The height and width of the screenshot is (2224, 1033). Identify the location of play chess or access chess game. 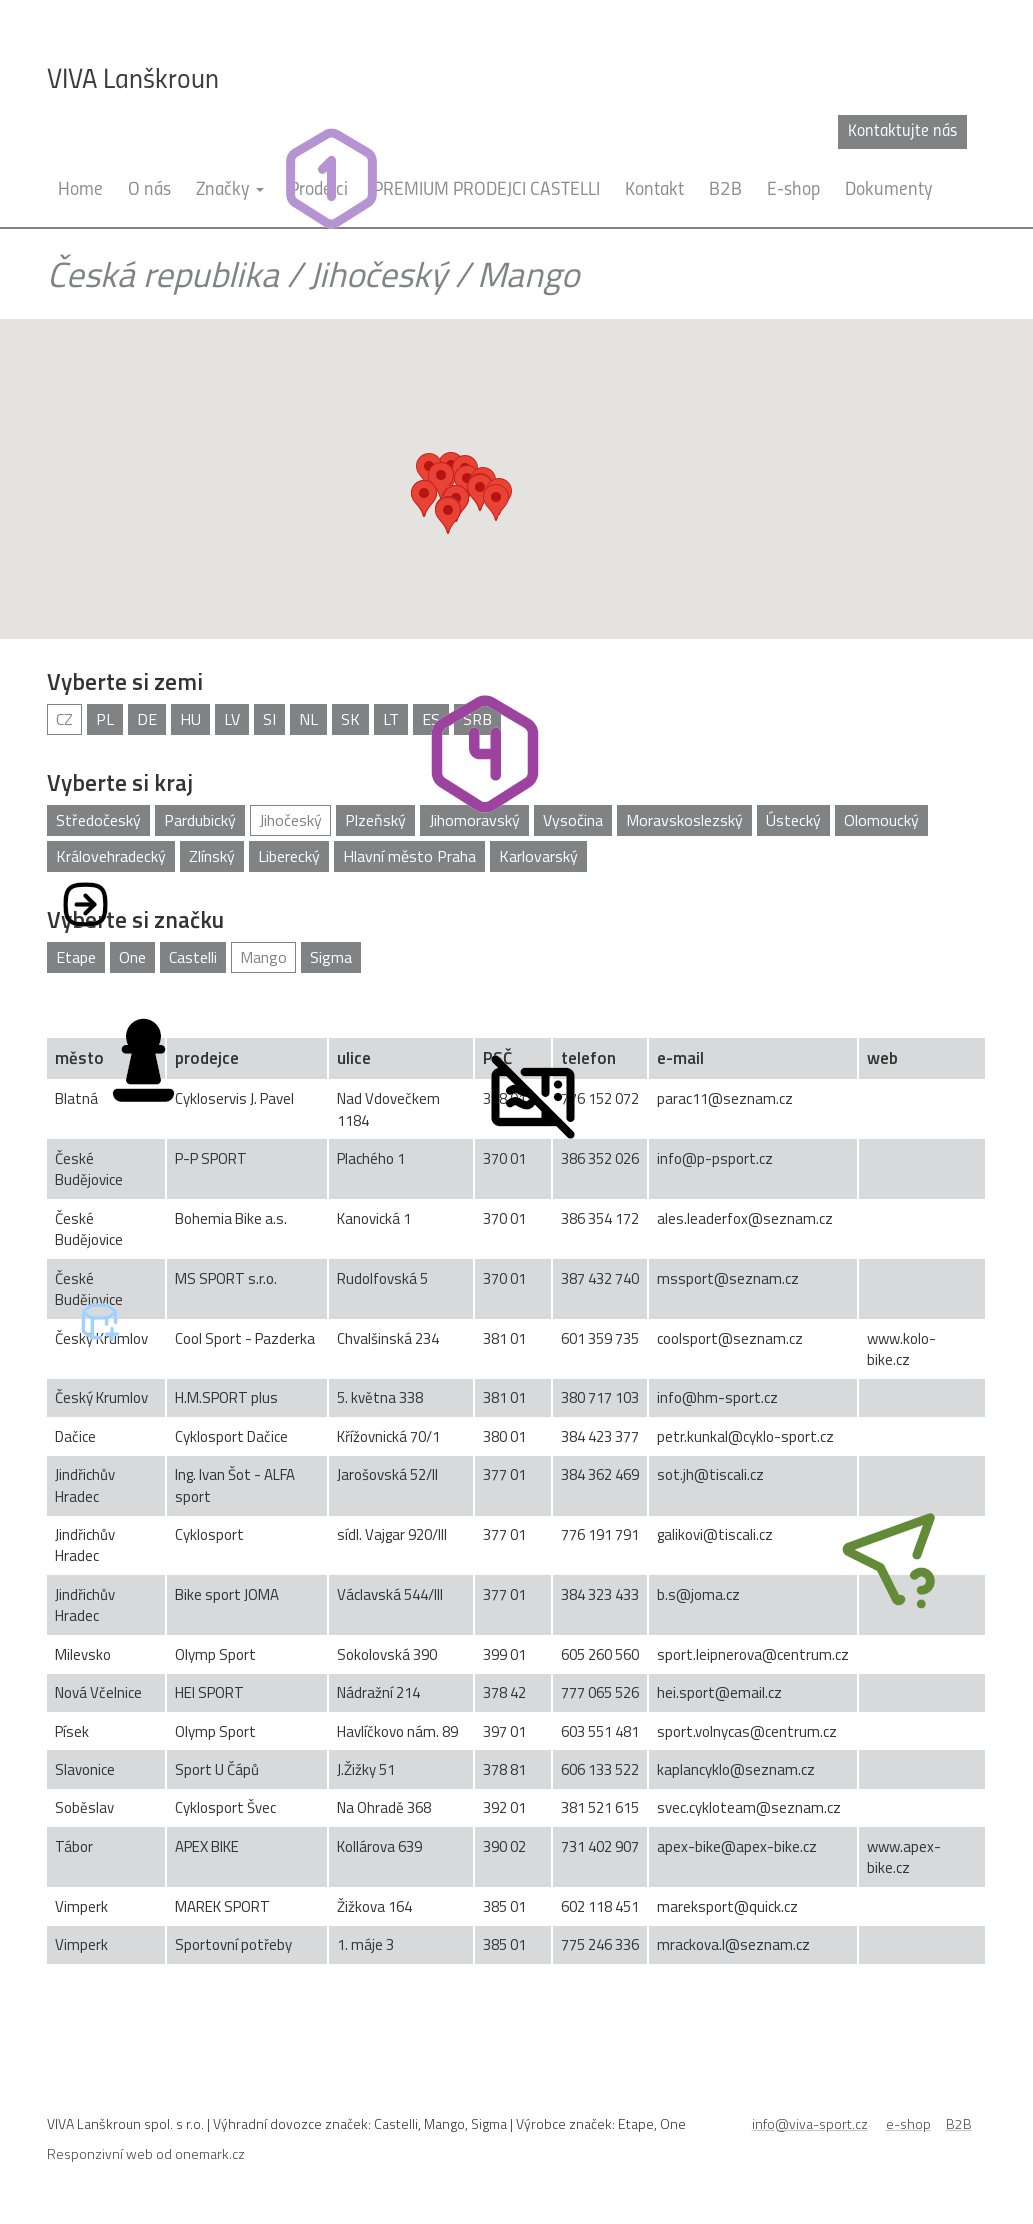
(143, 1062).